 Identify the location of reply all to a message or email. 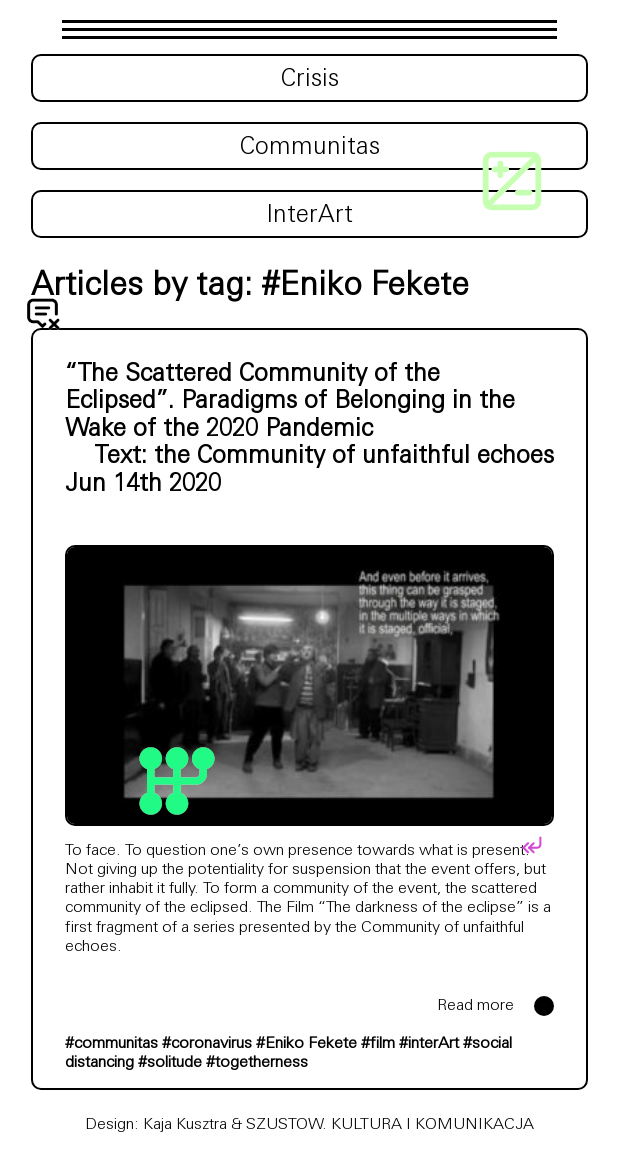
(532, 845).